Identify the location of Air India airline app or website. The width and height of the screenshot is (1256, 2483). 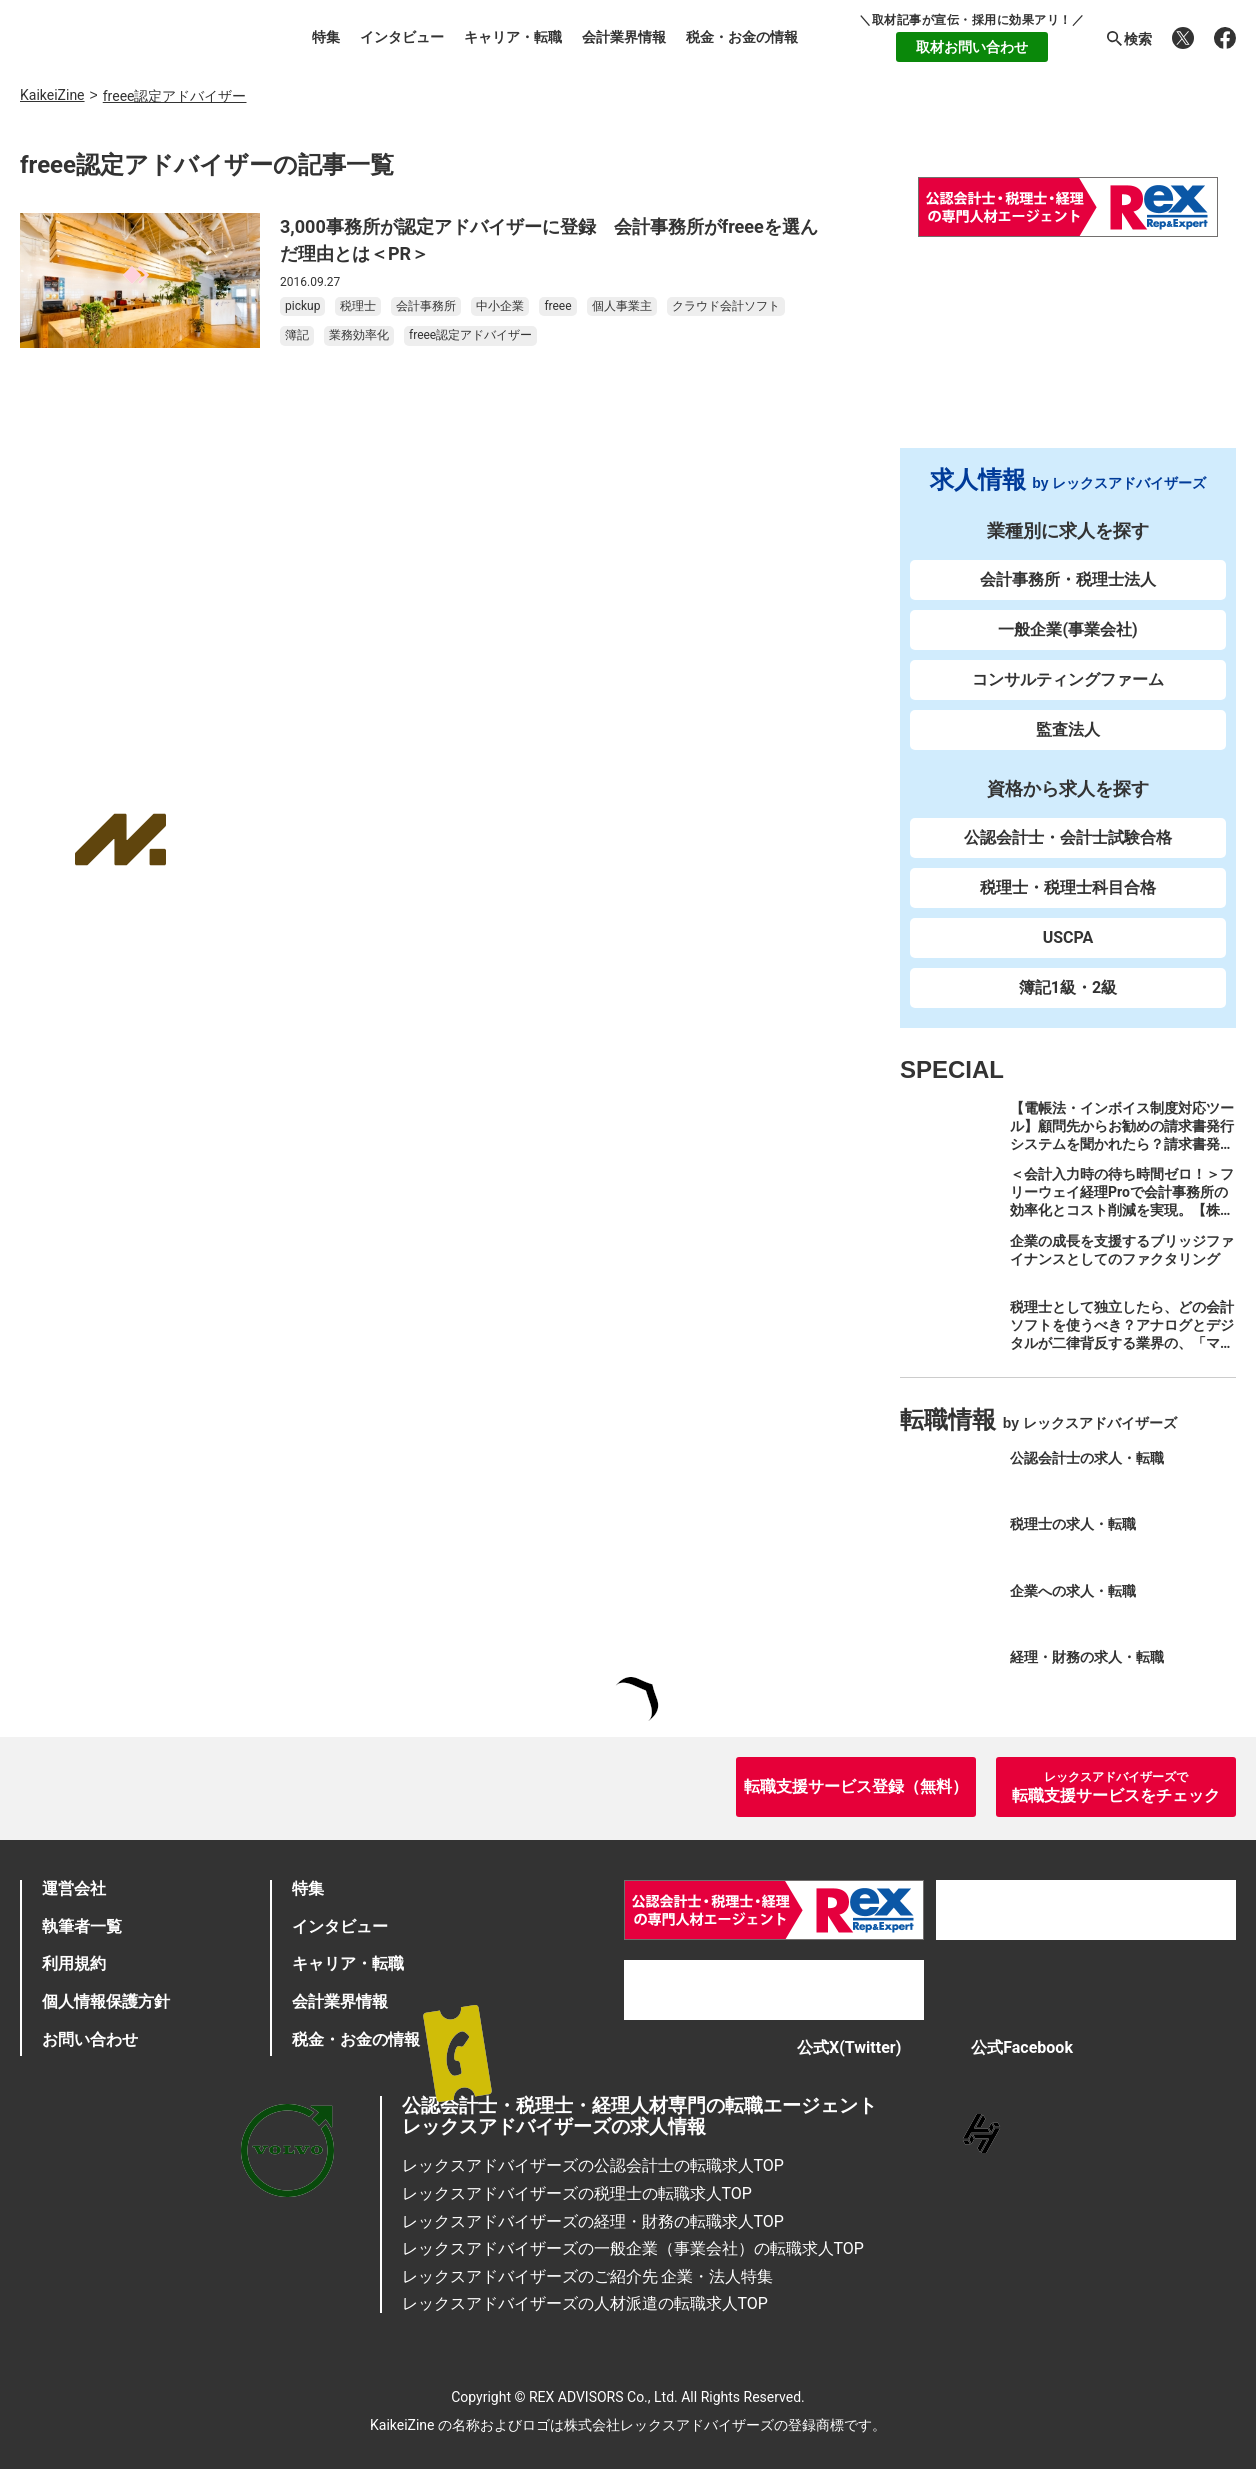
(637, 1699).